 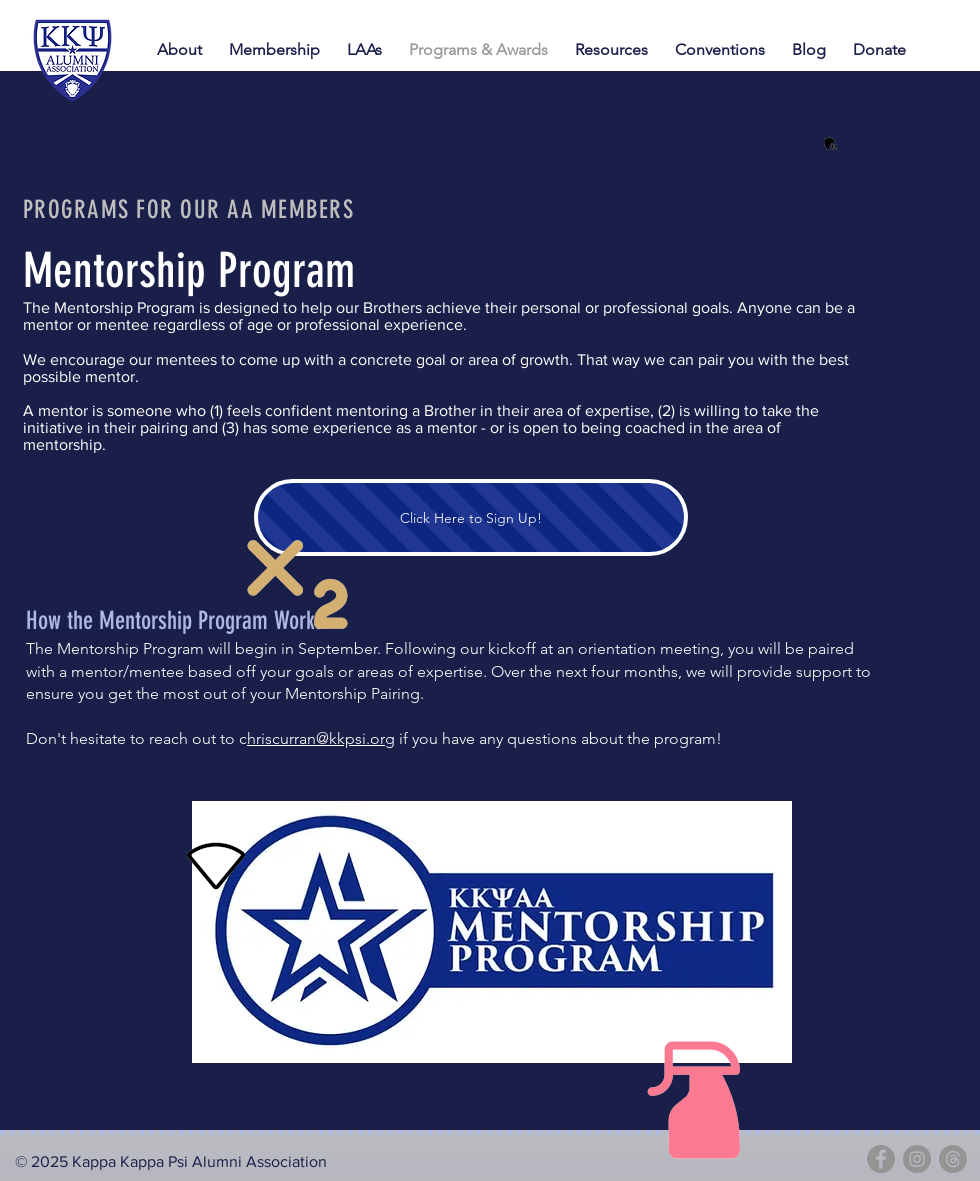 I want to click on access admin or security settings, so click(x=830, y=143).